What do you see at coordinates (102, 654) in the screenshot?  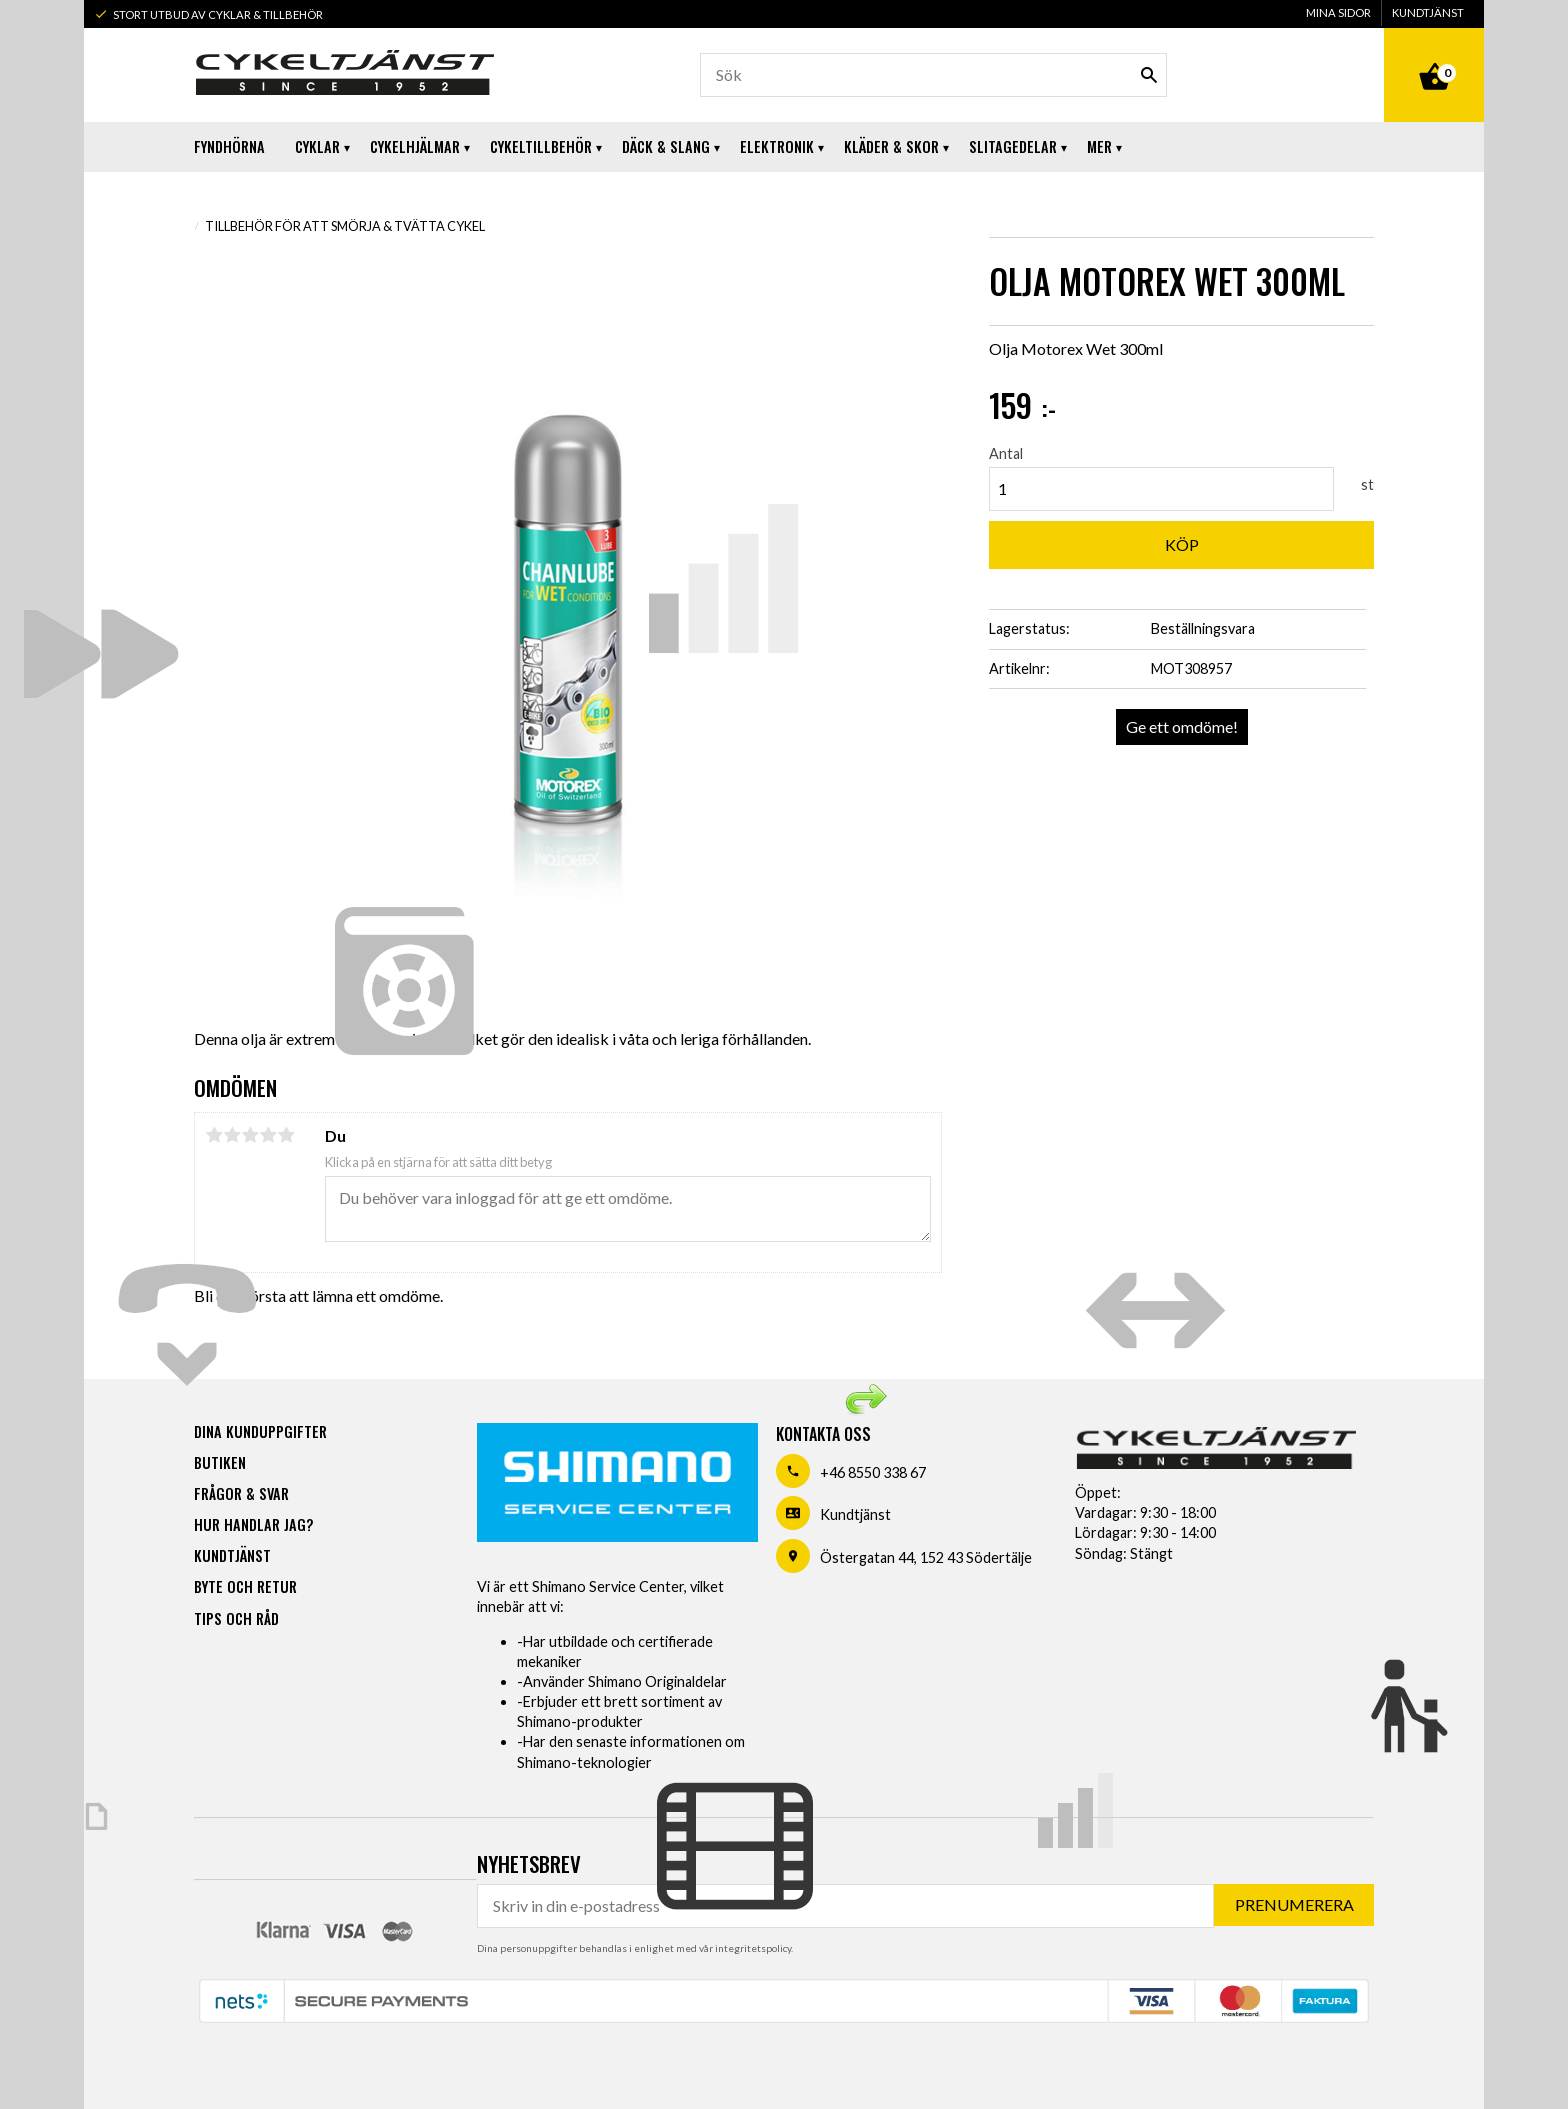 I see `fast forward media playback` at bounding box center [102, 654].